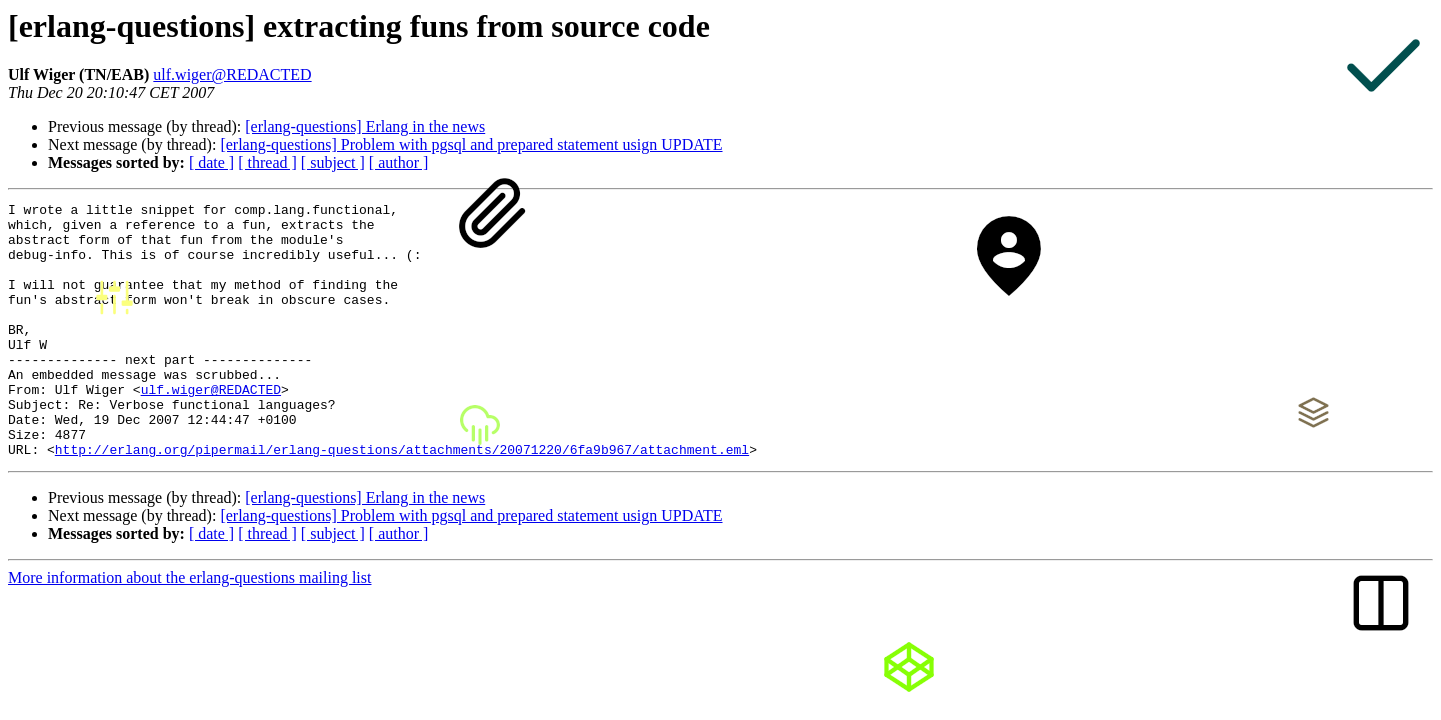 The width and height of the screenshot is (1441, 720). What do you see at coordinates (1009, 256) in the screenshot?
I see `view a person's location on the map` at bounding box center [1009, 256].